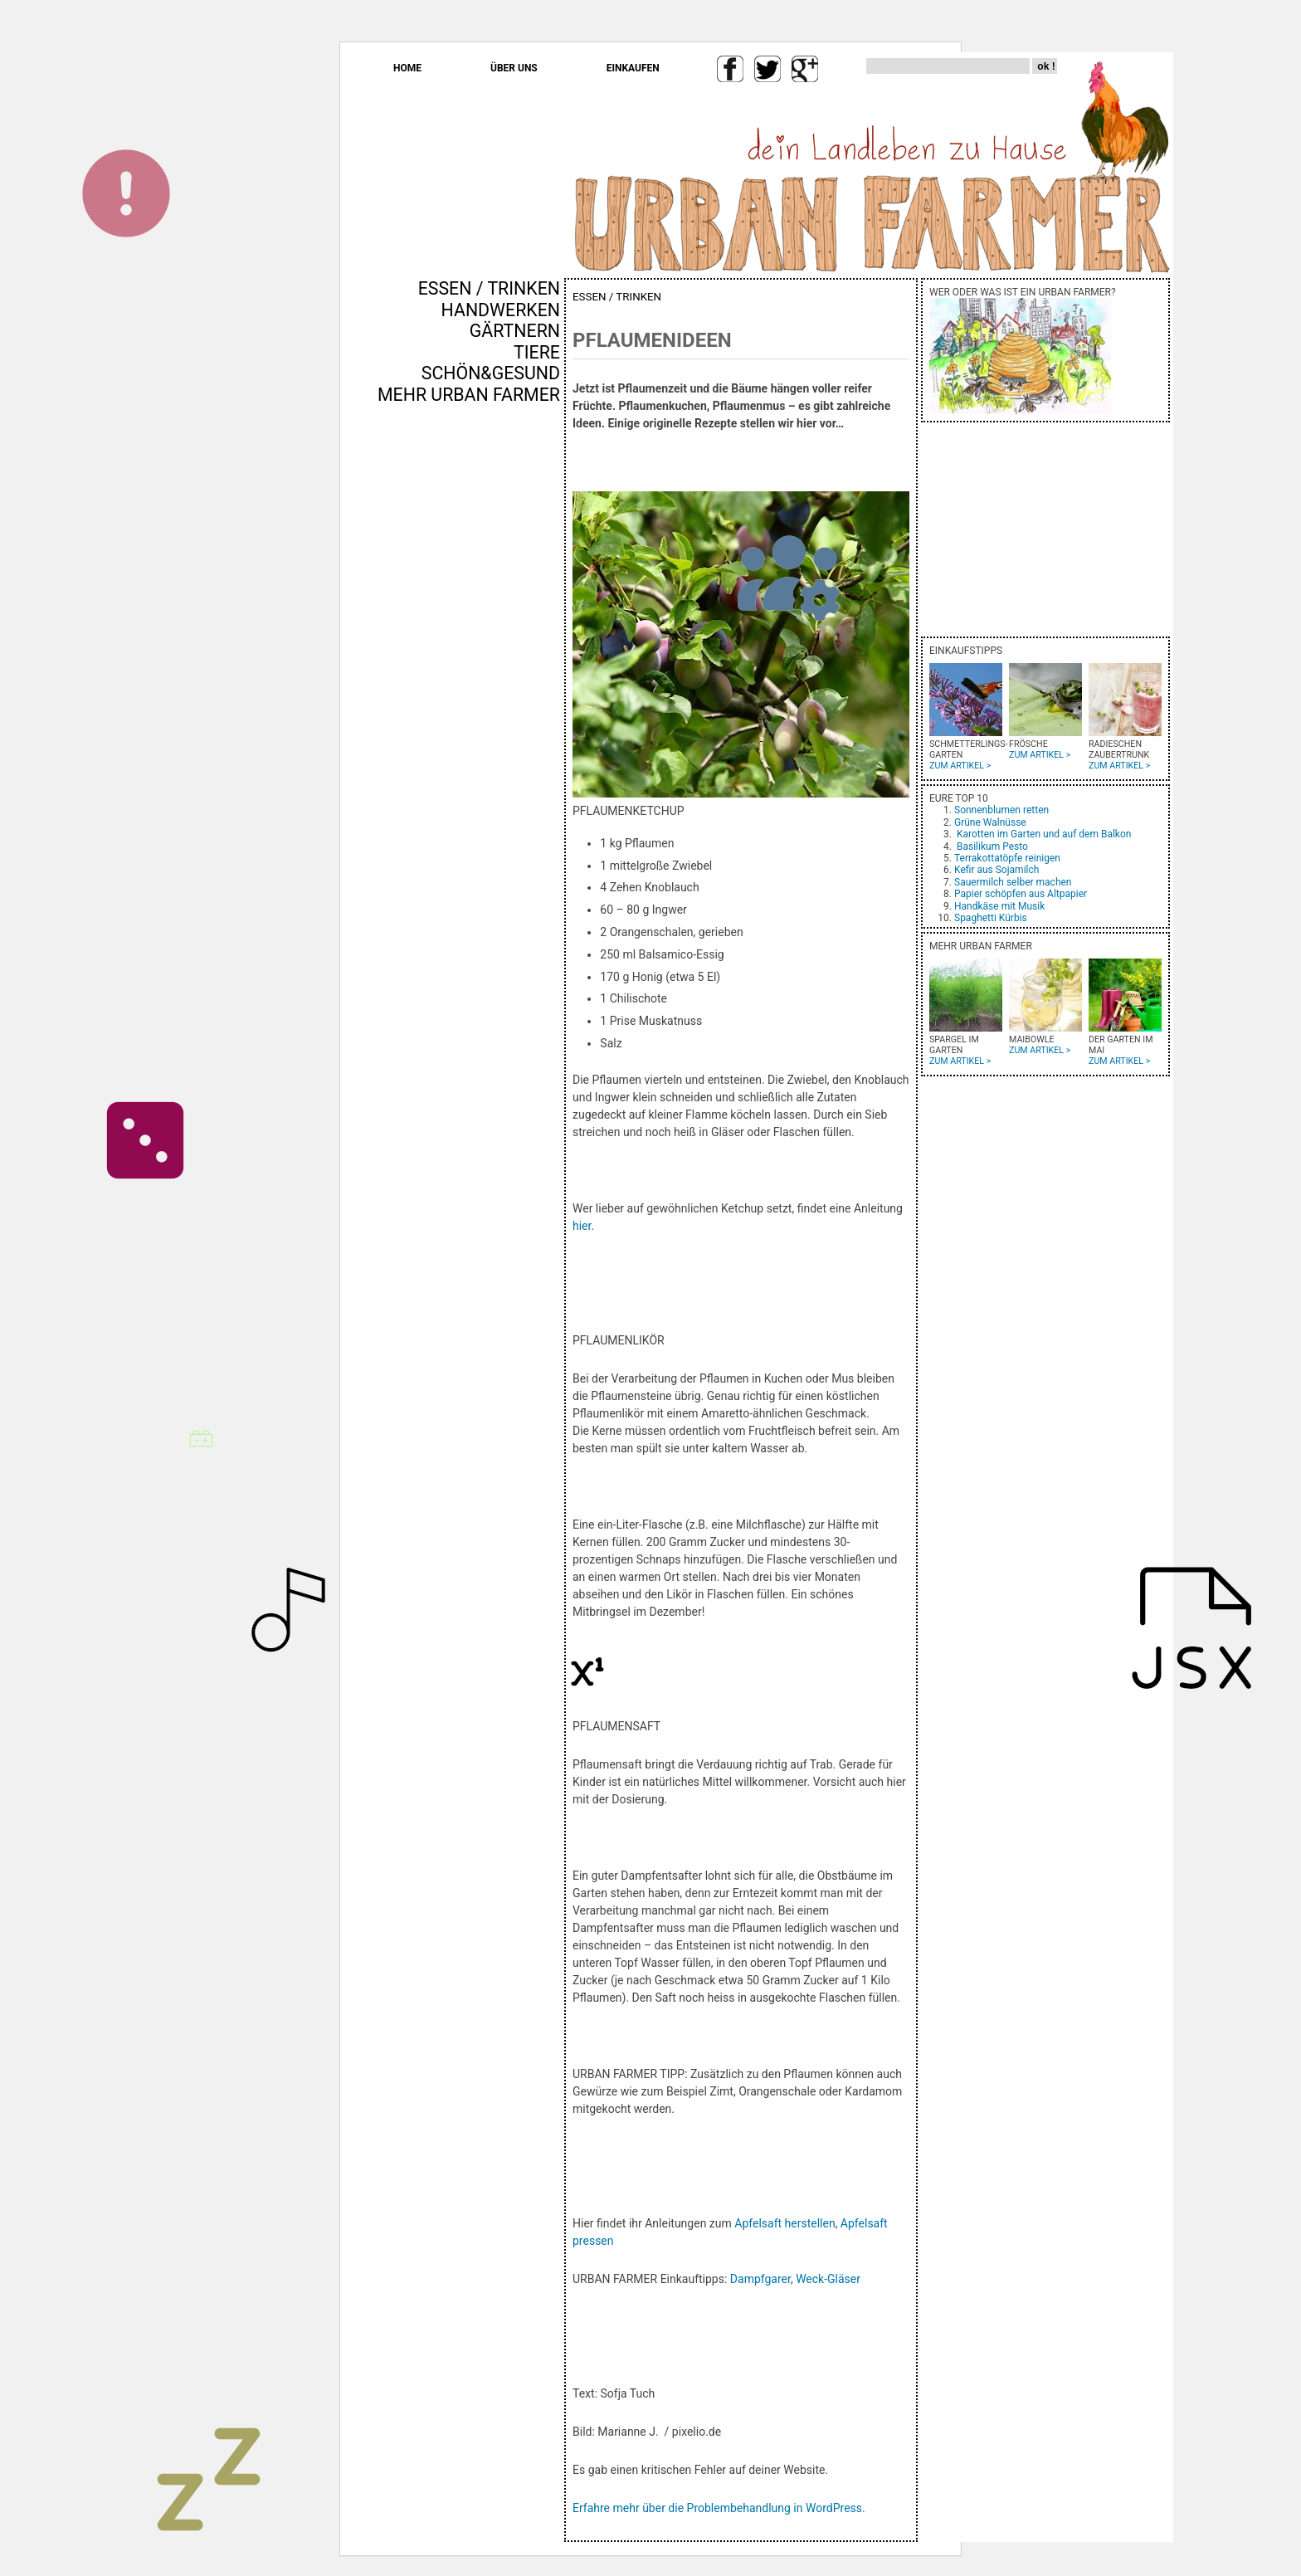  I want to click on check vehicle battery status, so click(201, 1439).